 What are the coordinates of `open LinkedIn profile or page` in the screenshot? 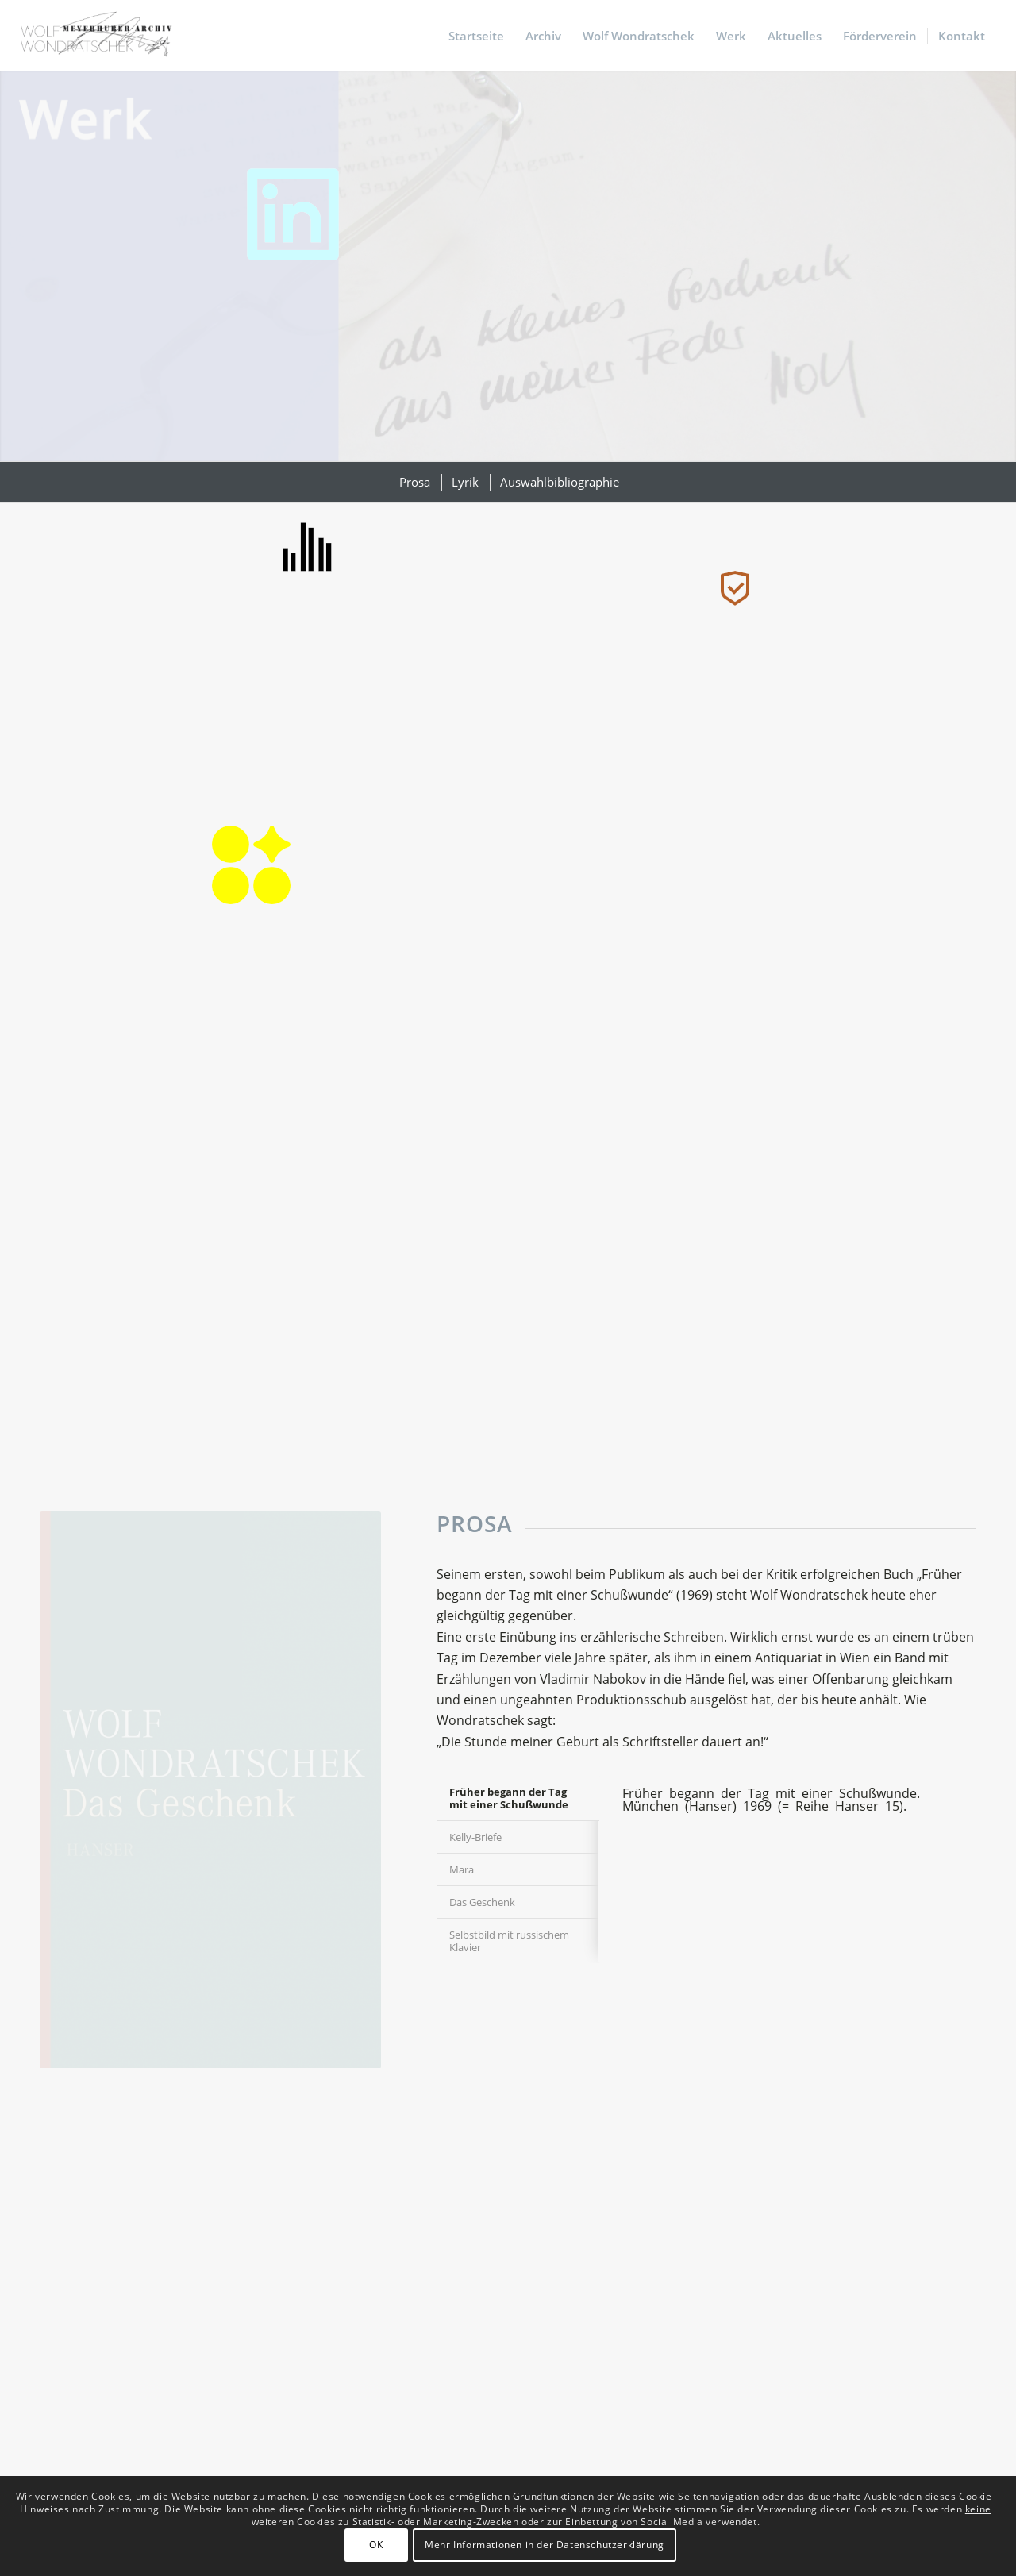 It's located at (293, 214).